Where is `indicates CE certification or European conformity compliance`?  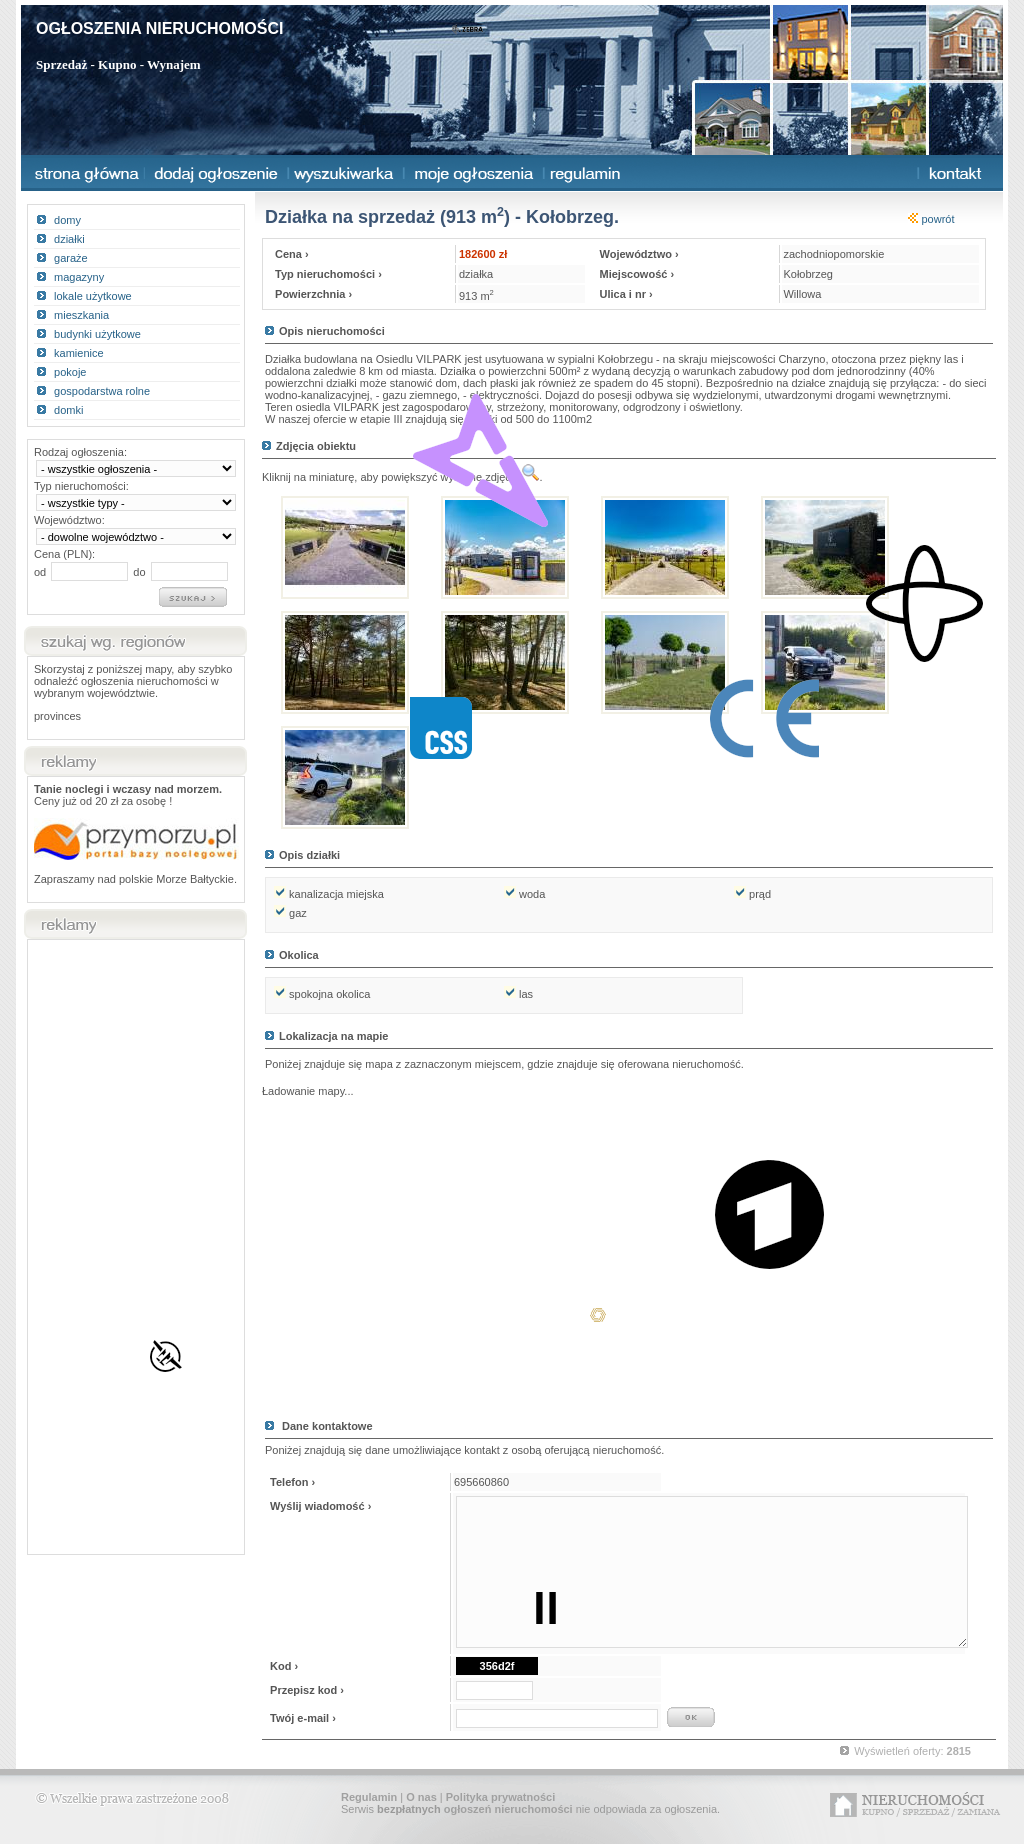
indicates CE certification or European conformity compliance is located at coordinates (764, 718).